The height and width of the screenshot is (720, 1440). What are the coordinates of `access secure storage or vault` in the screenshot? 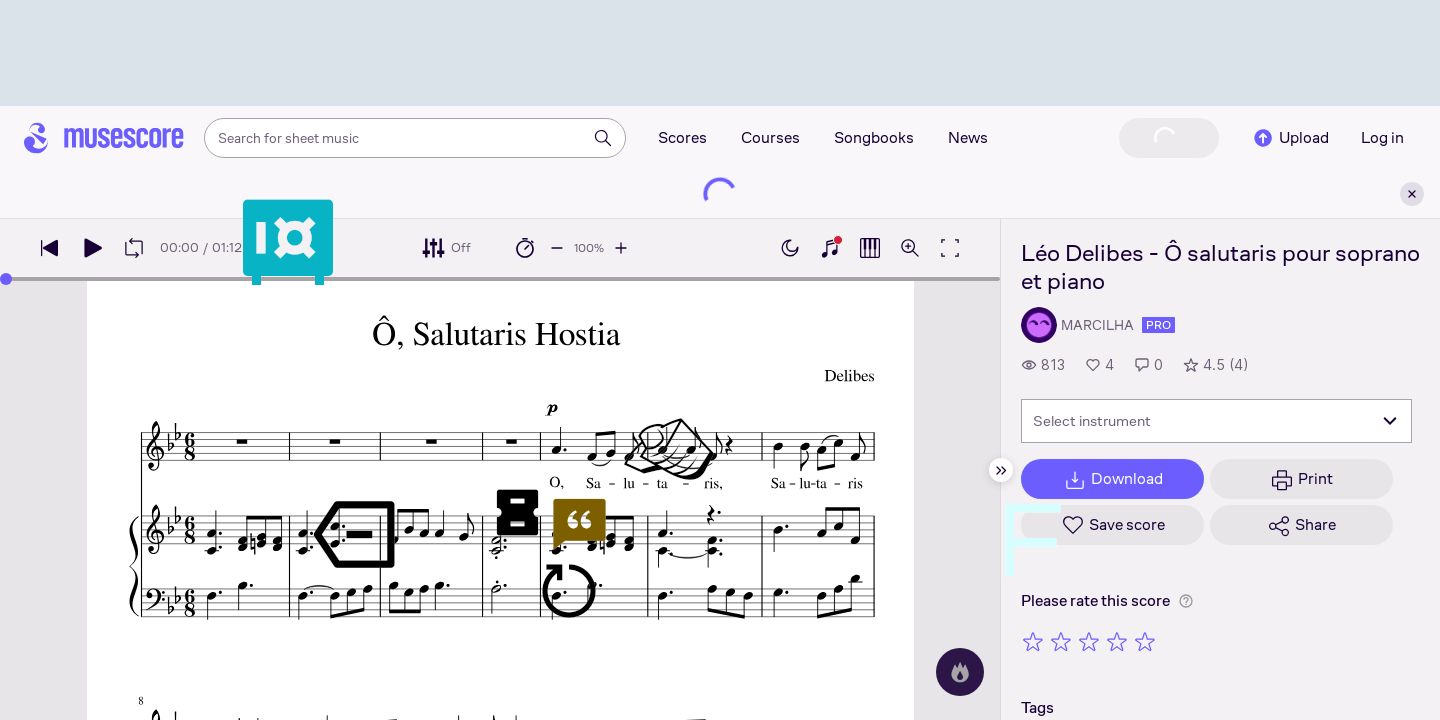 It's located at (288, 240).